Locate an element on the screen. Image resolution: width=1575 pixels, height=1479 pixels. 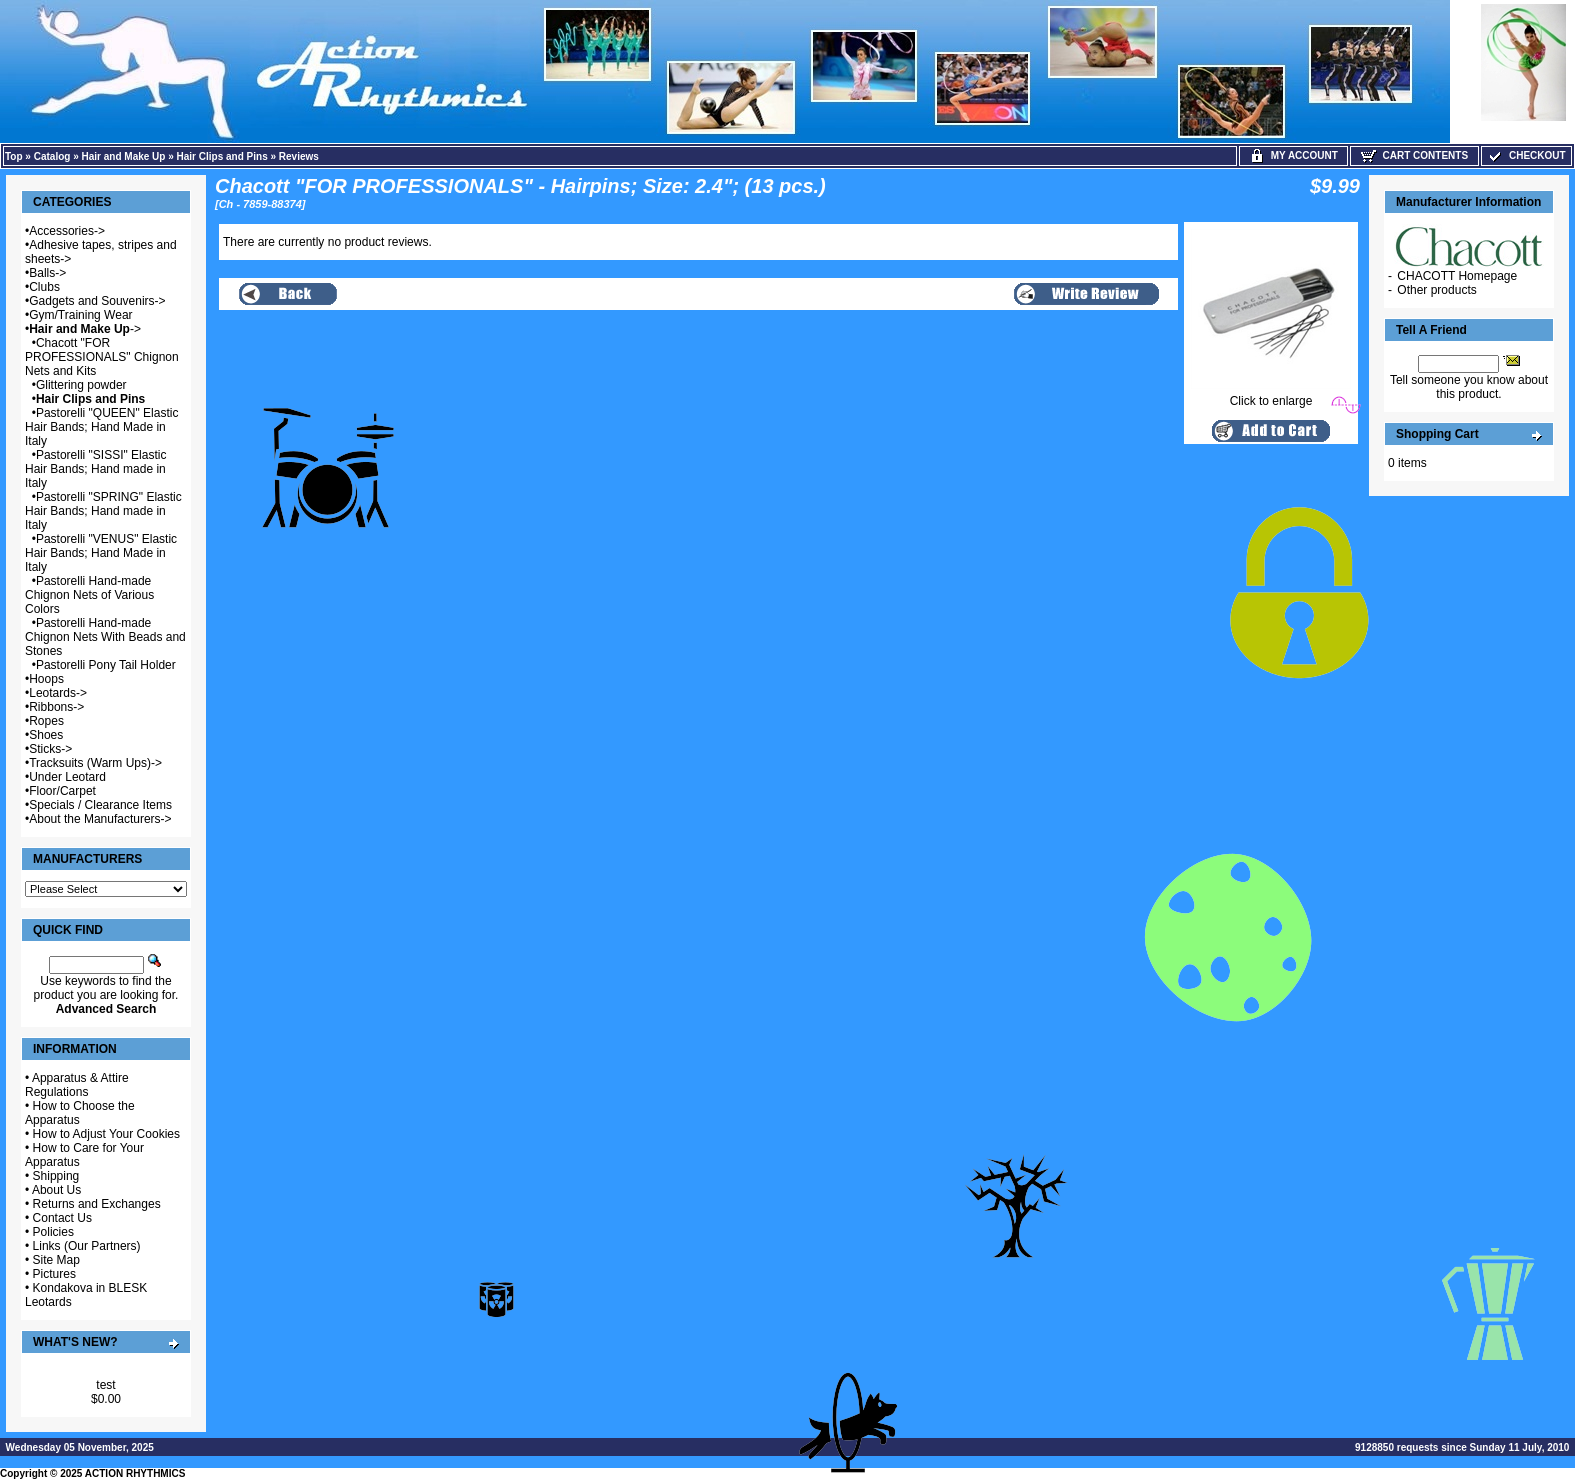
access pet training or agility games is located at coordinates (848, 1422).